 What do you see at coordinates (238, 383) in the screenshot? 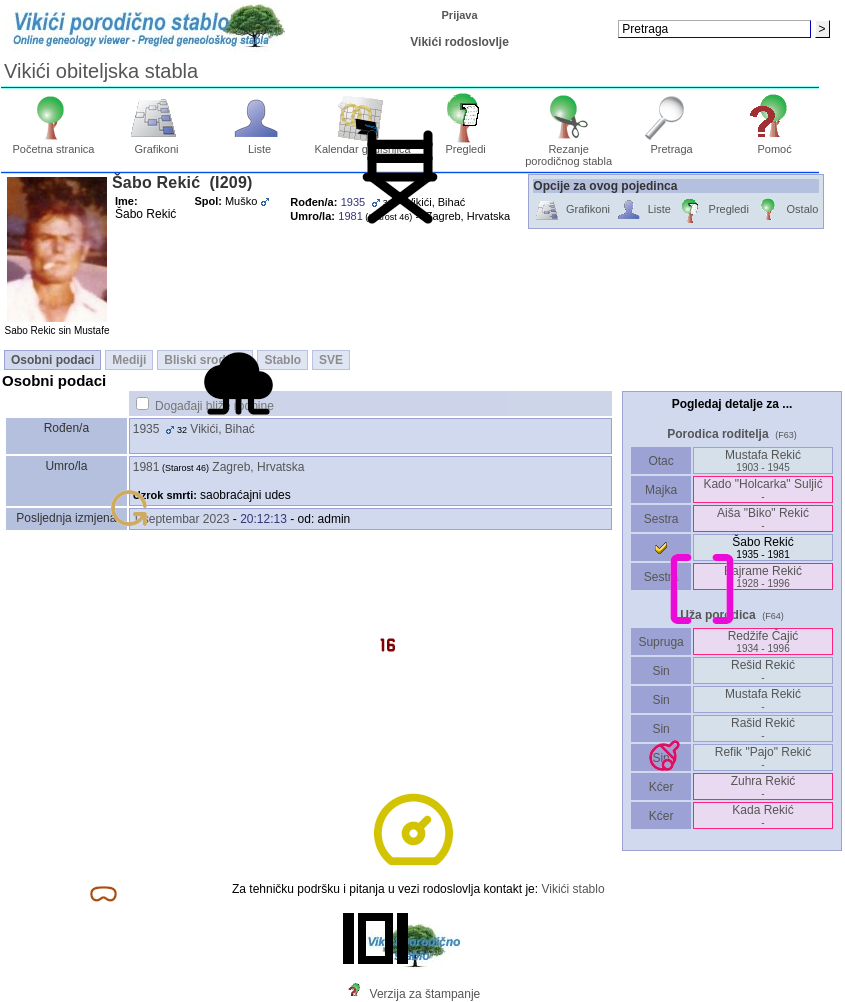
I see `access cloud computing services` at bounding box center [238, 383].